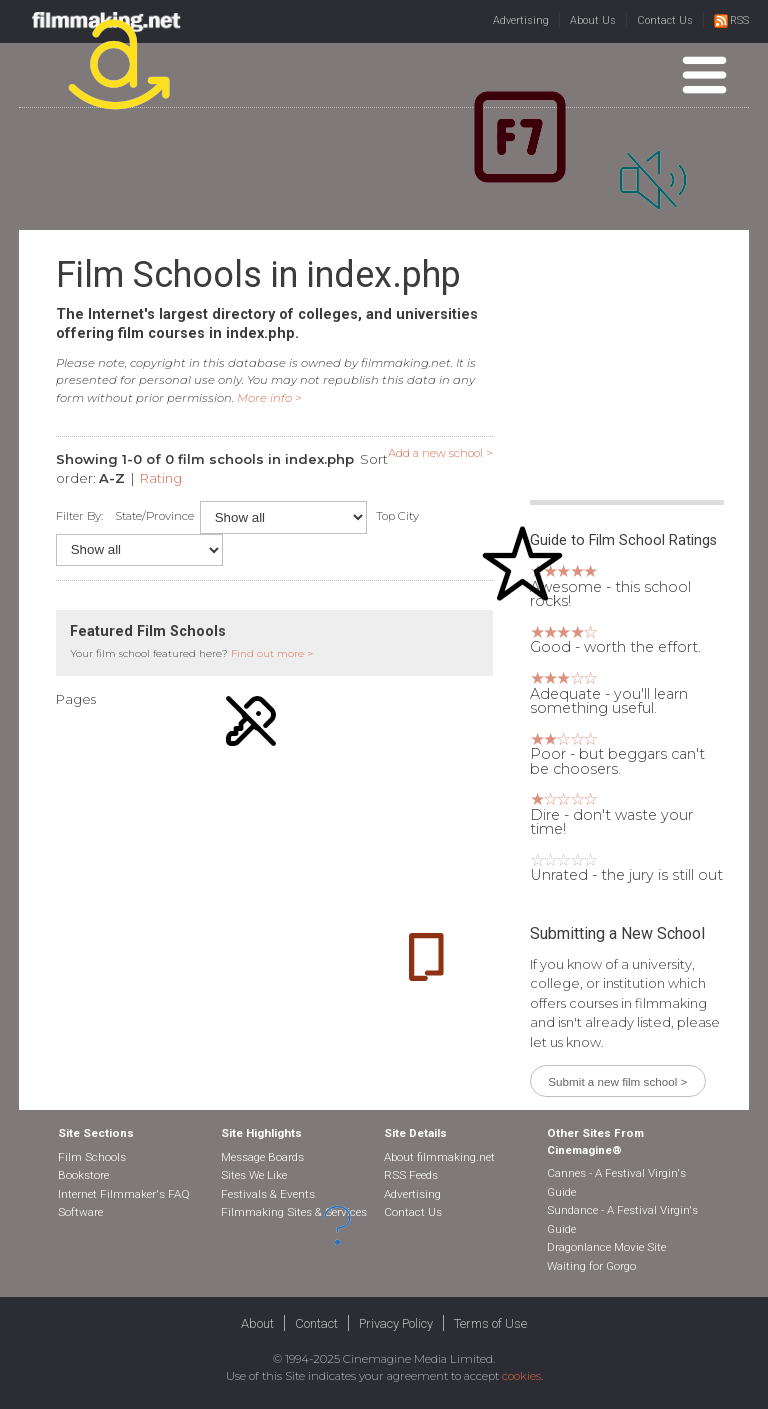 The image size is (768, 1409). I want to click on pagekit CMS brand logo, so click(425, 957).